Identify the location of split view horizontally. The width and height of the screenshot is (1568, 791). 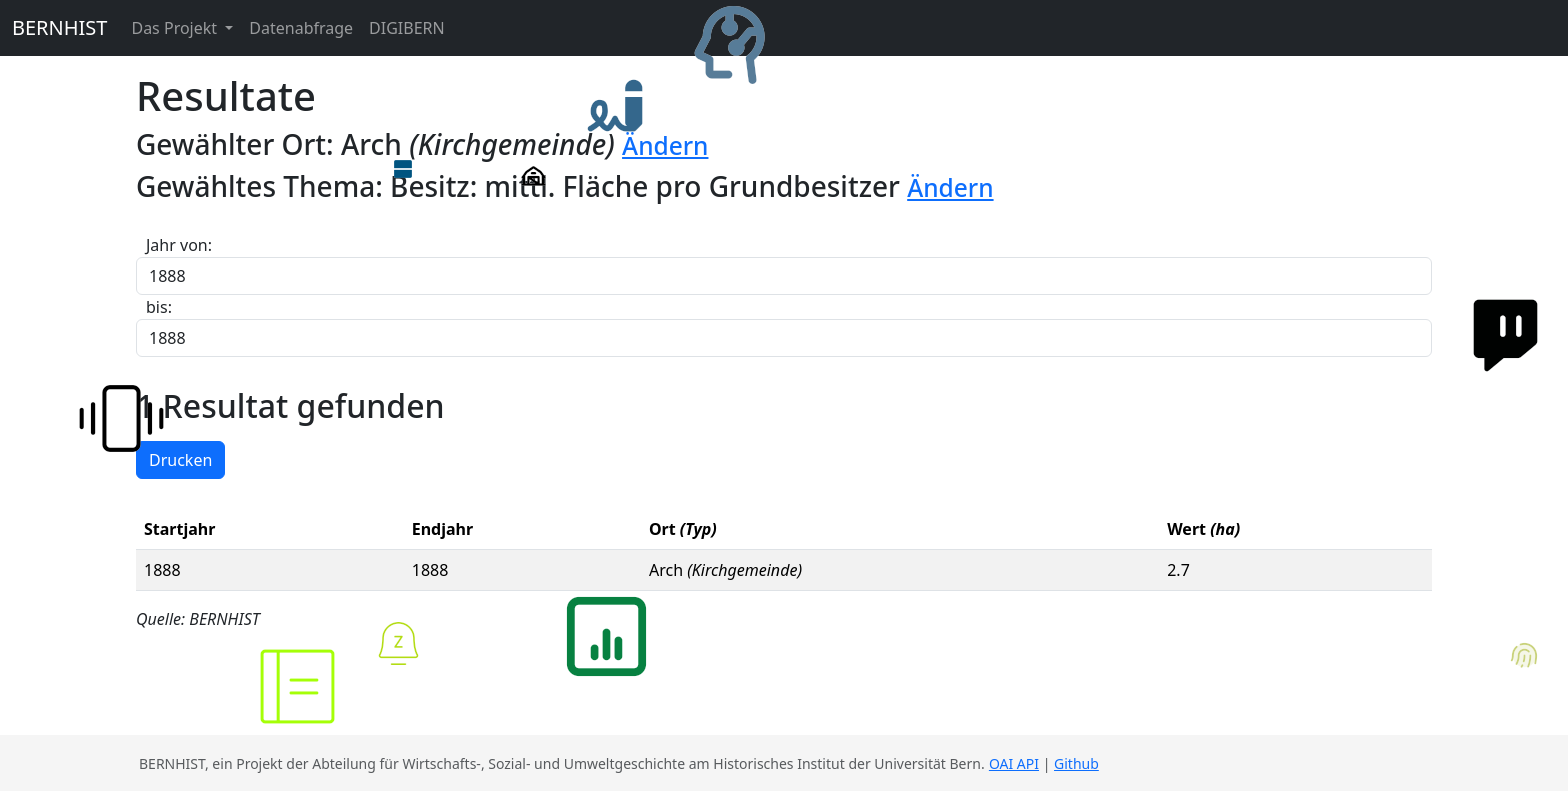
(403, 169).